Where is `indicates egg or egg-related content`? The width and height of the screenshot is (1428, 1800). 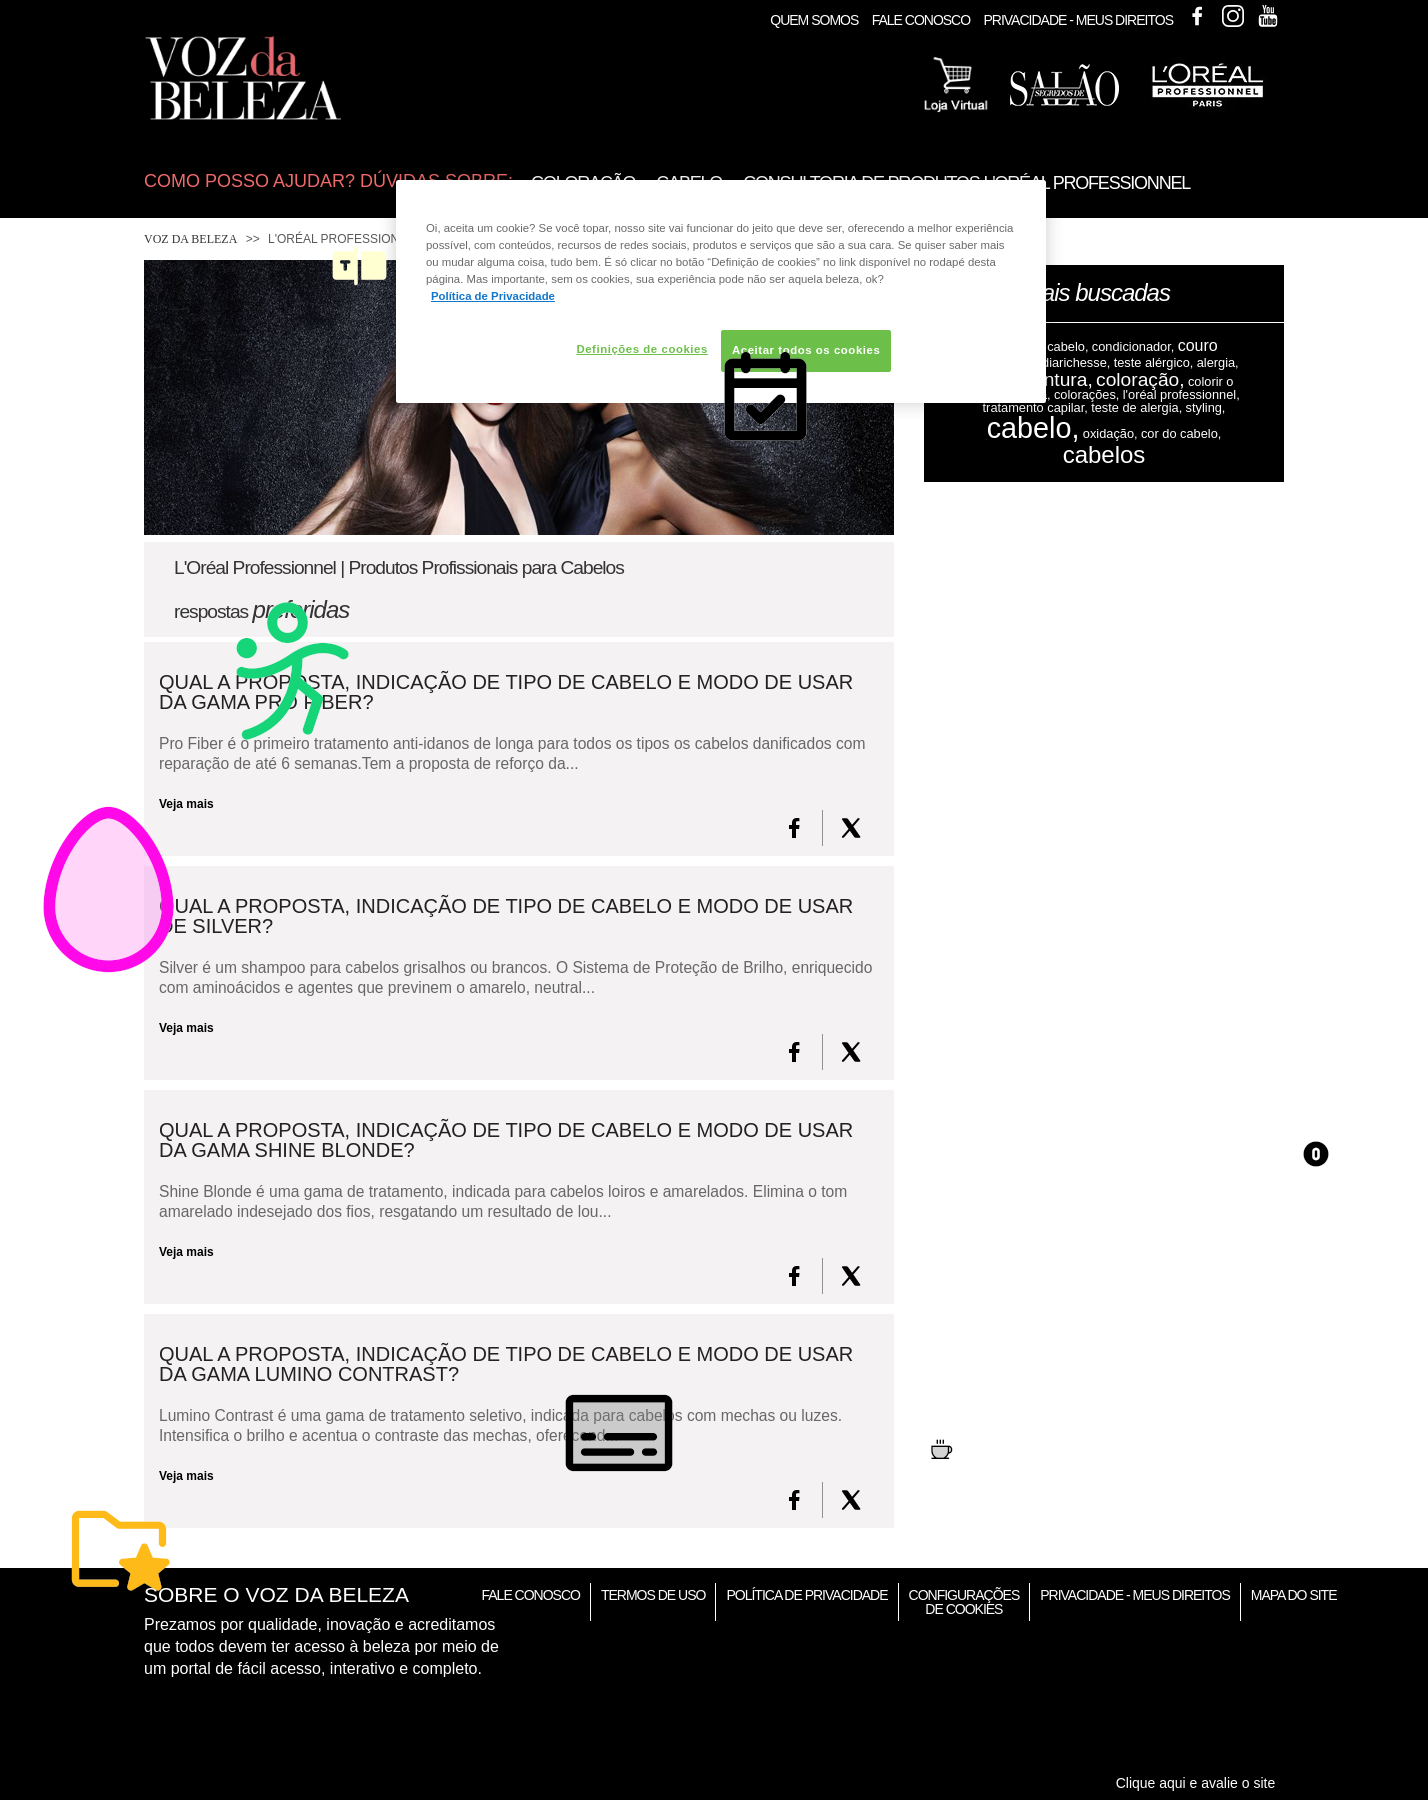 indicates egg or egg-related content is located at coordinates (108, 889).